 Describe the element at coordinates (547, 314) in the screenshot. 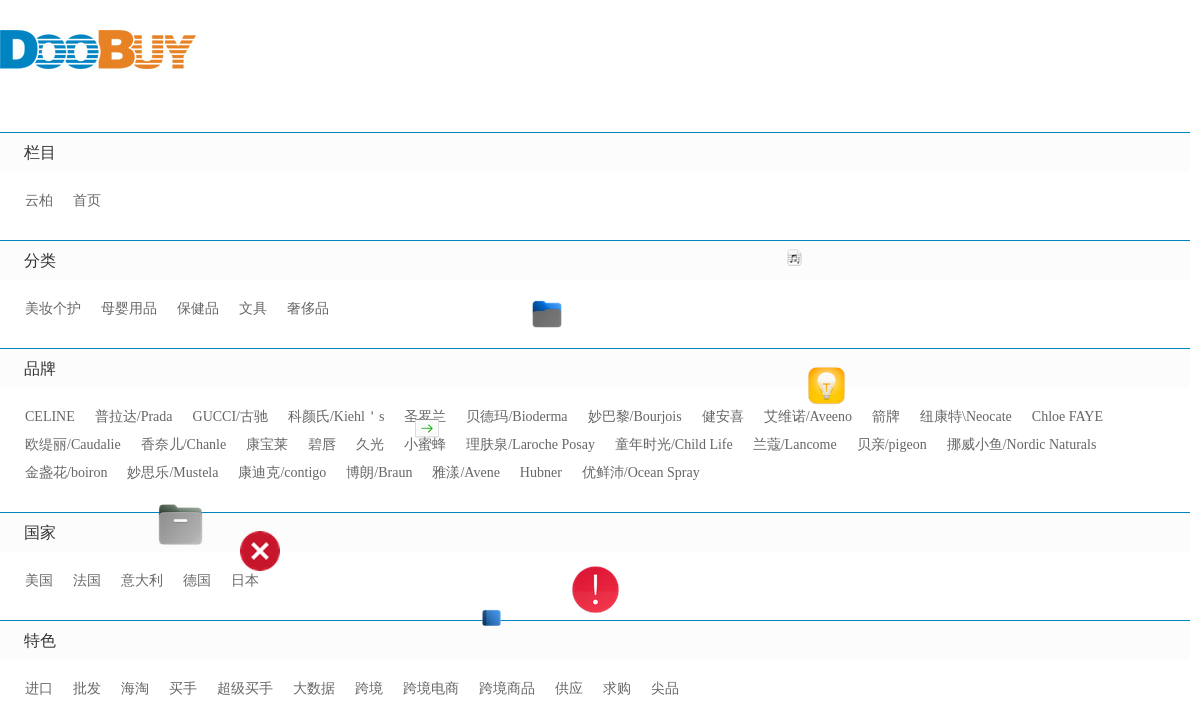

I see `open folder containing files` at that location.